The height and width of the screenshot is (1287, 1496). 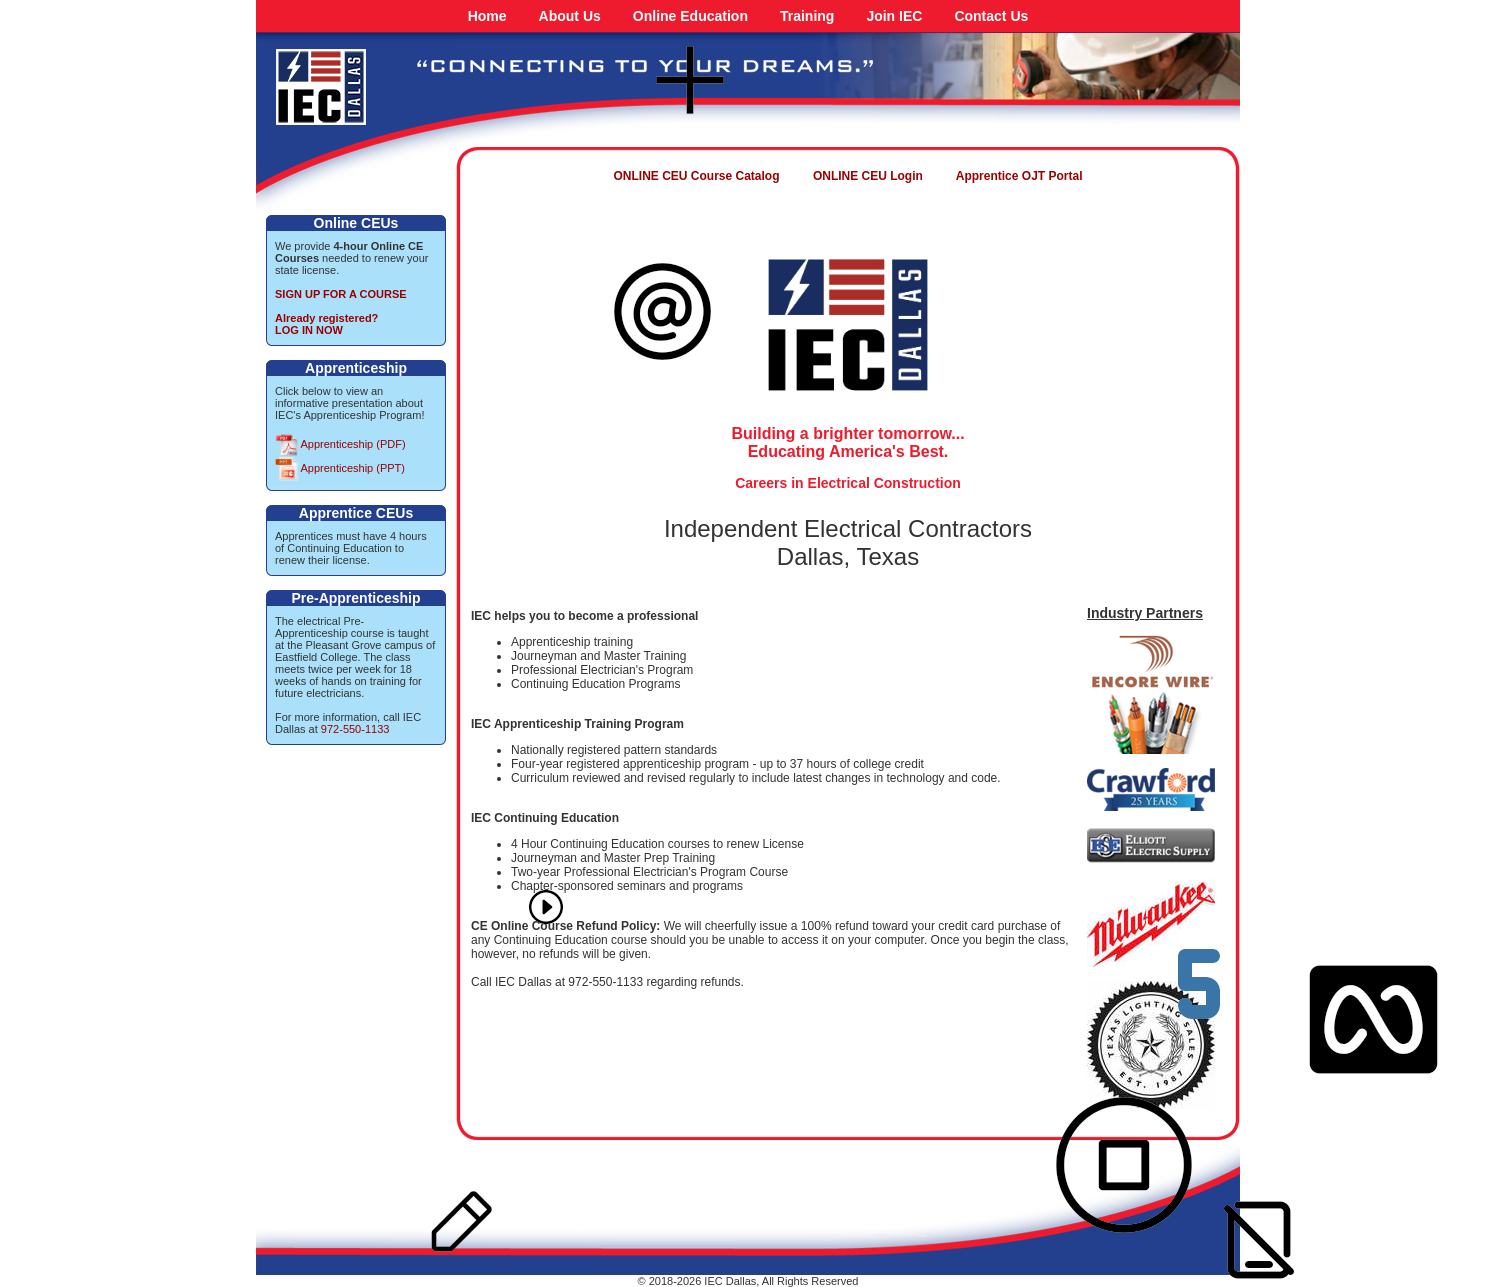 I want to click on ipad device is disabled or unavailable, so click(x=1259, y=1240).